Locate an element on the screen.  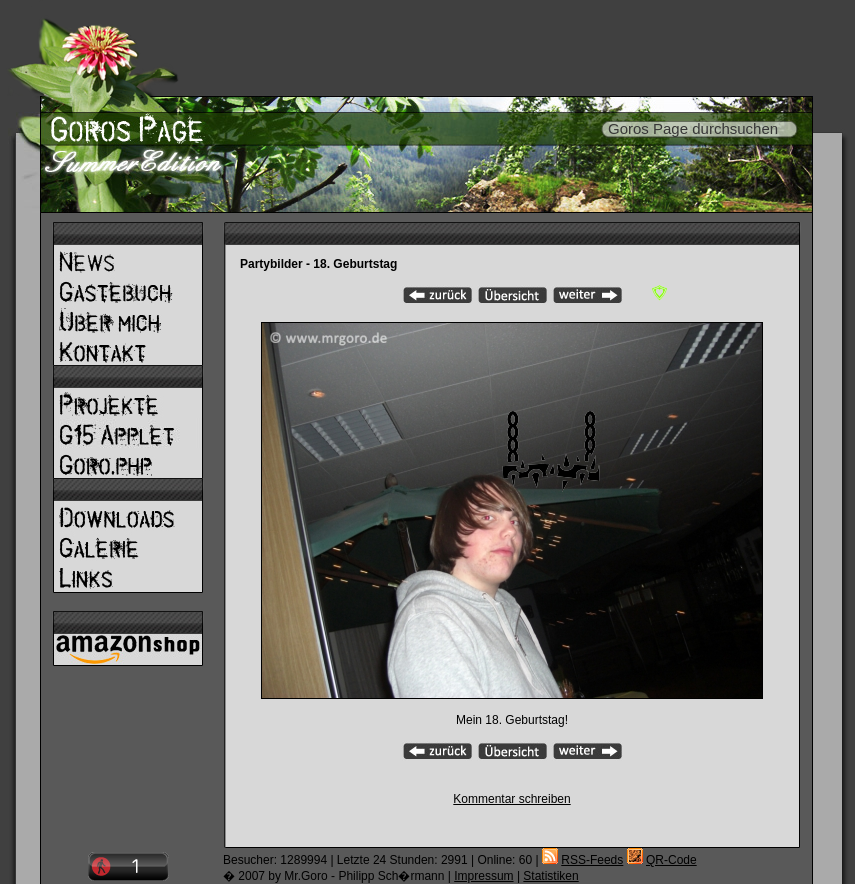
select spiked trunk trap or obstacle is located at coordinates (551, 461).